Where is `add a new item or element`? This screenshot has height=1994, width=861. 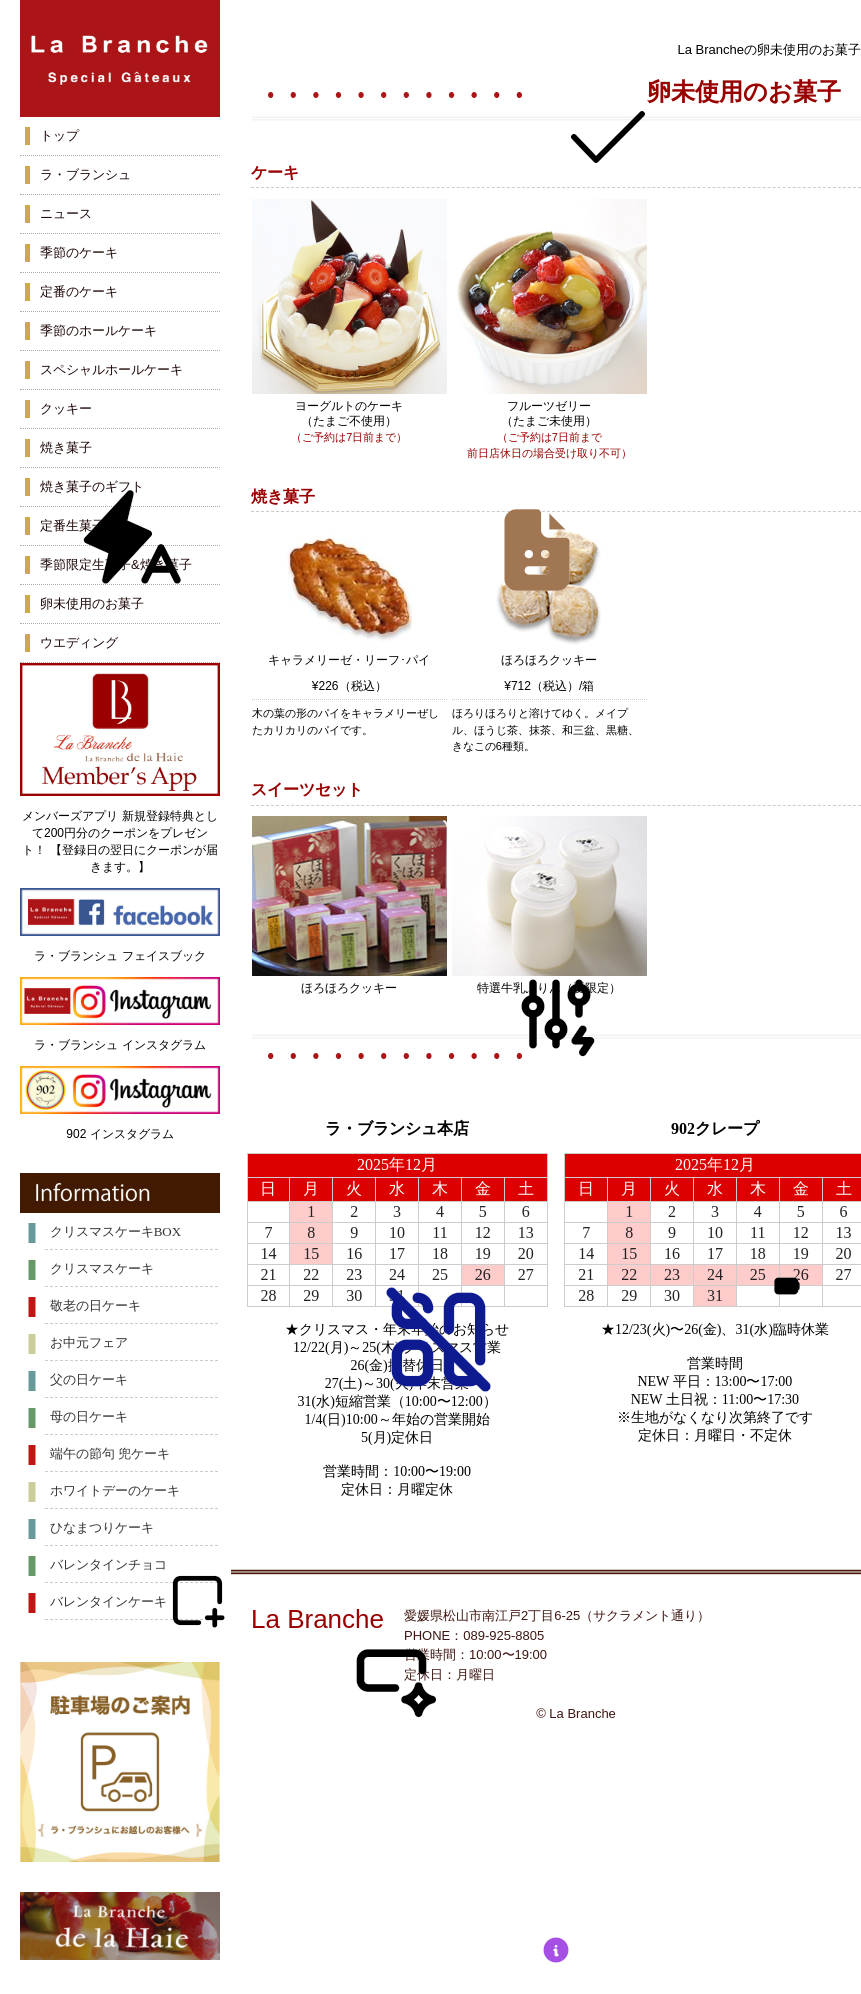
add a new item or element is located at coordinates (197, 1600).